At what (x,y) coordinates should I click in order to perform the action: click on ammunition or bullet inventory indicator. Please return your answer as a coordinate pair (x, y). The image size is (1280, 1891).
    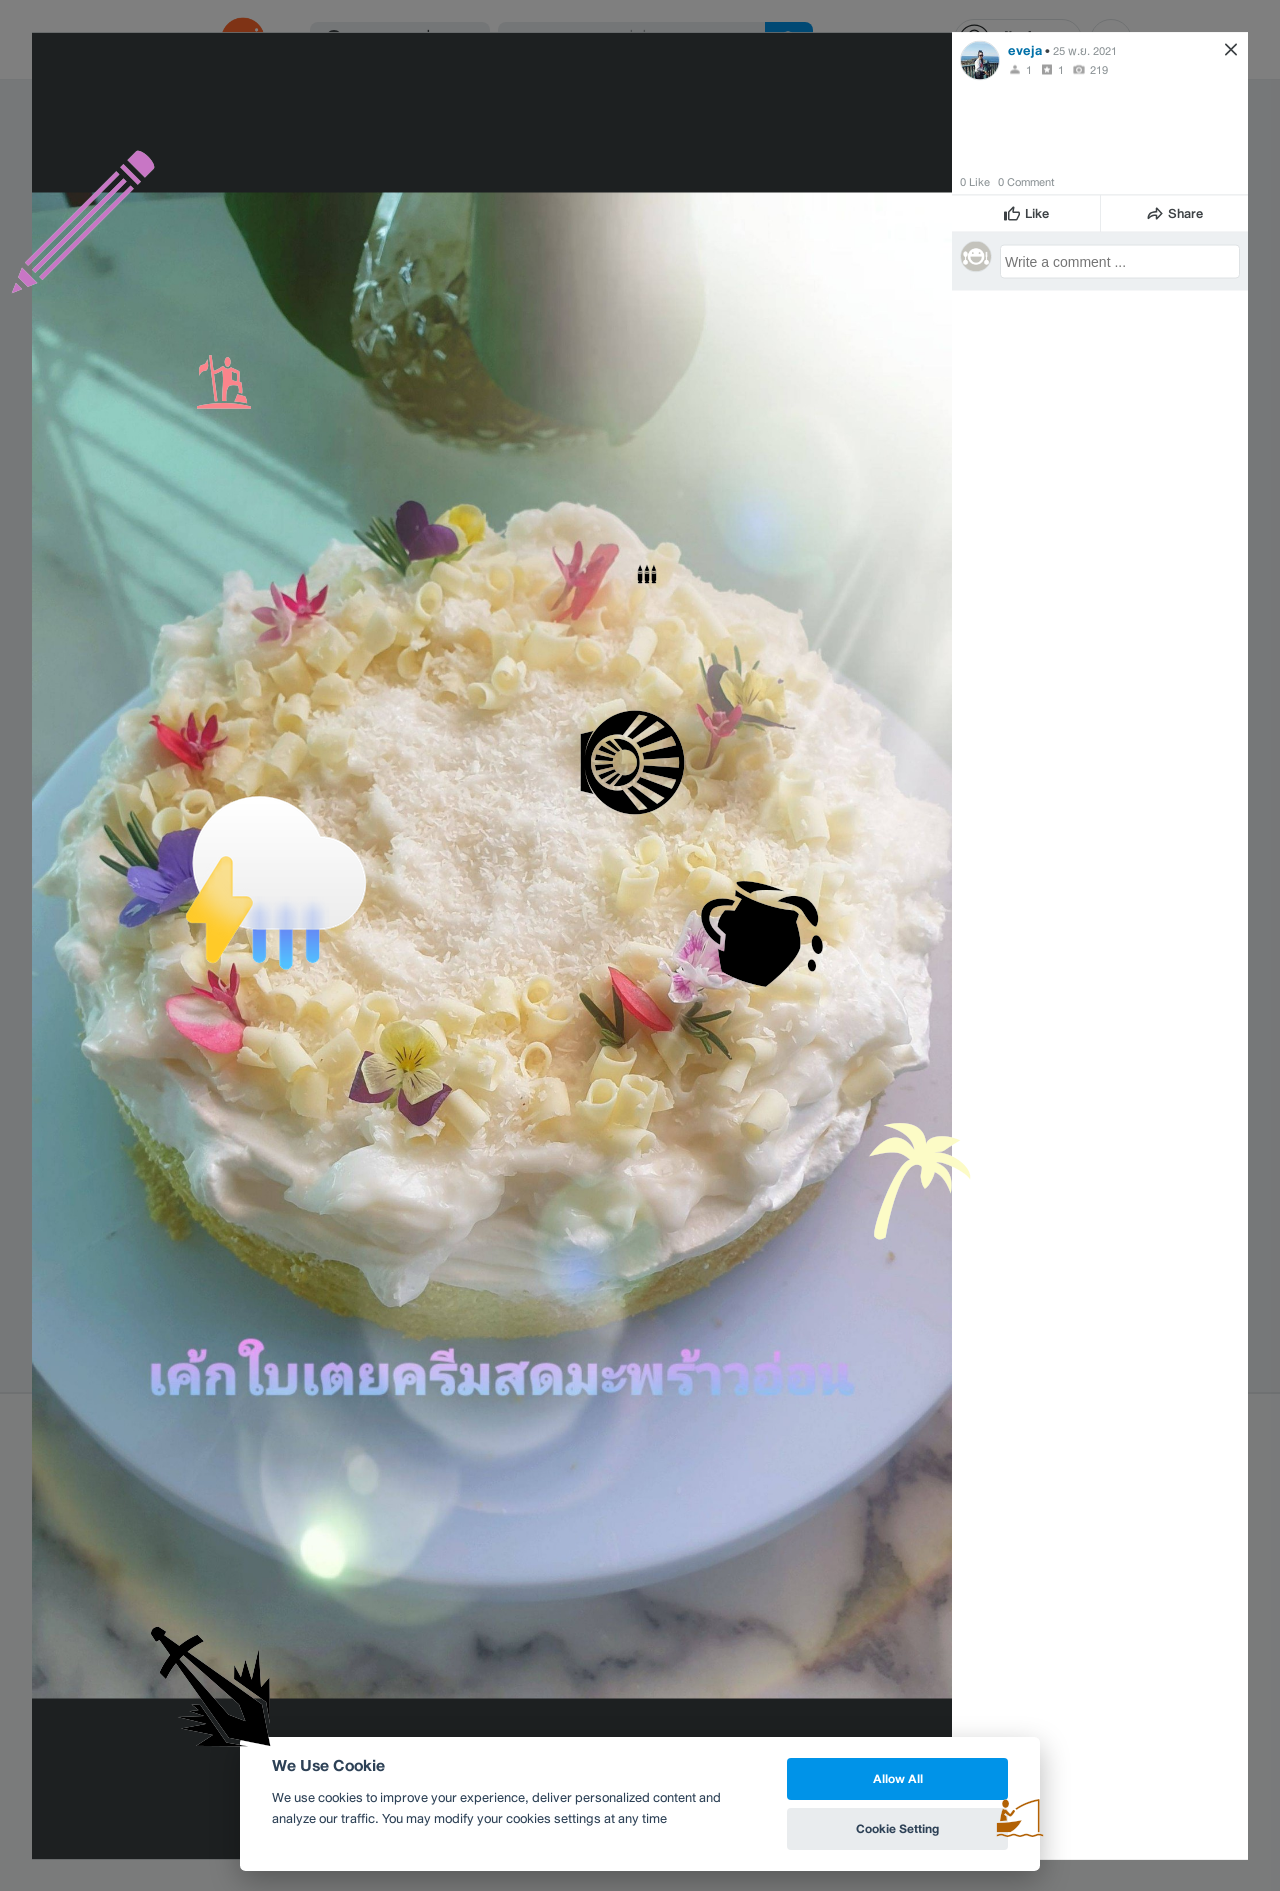
    Looking at the image, I should click on (647, 574).